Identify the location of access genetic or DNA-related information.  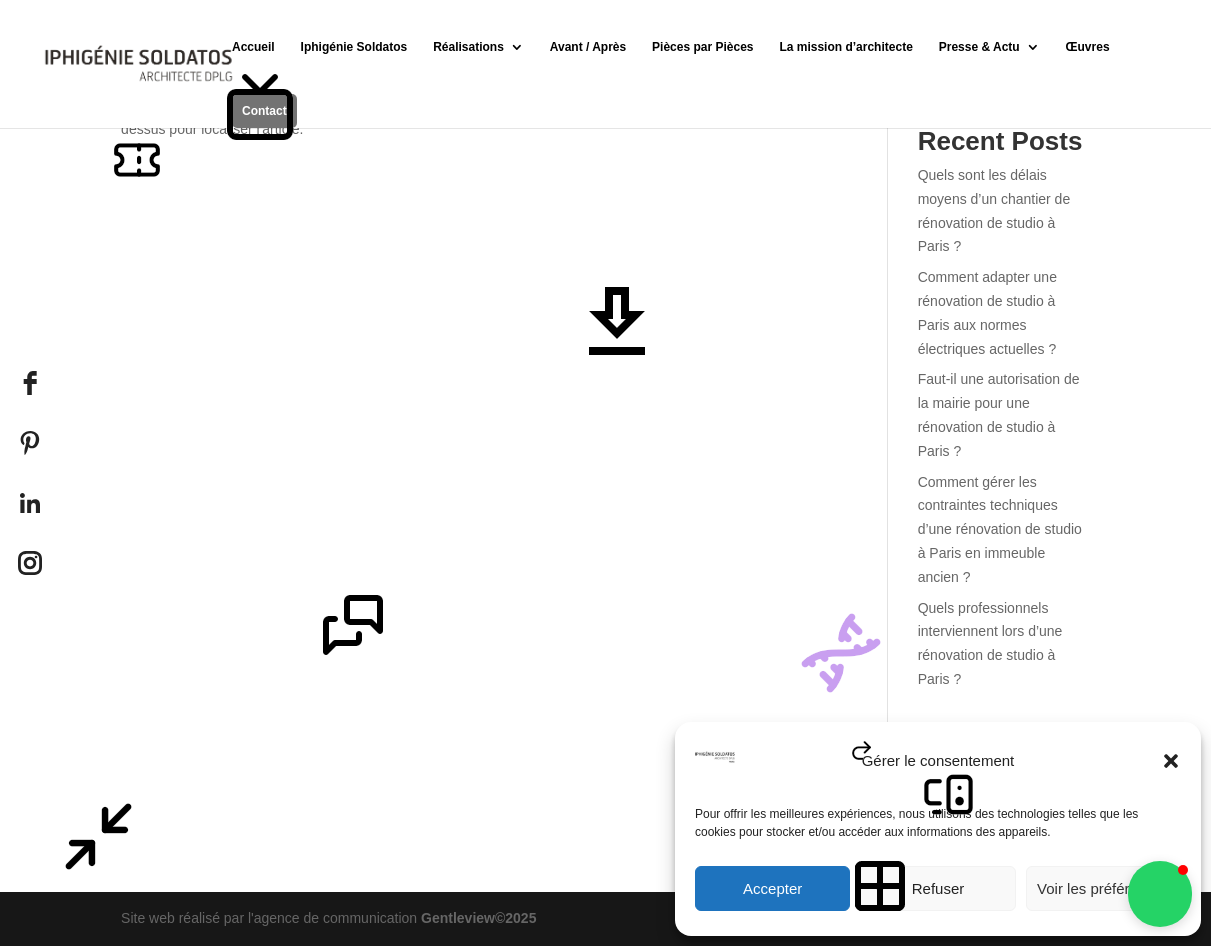
(841, 653).